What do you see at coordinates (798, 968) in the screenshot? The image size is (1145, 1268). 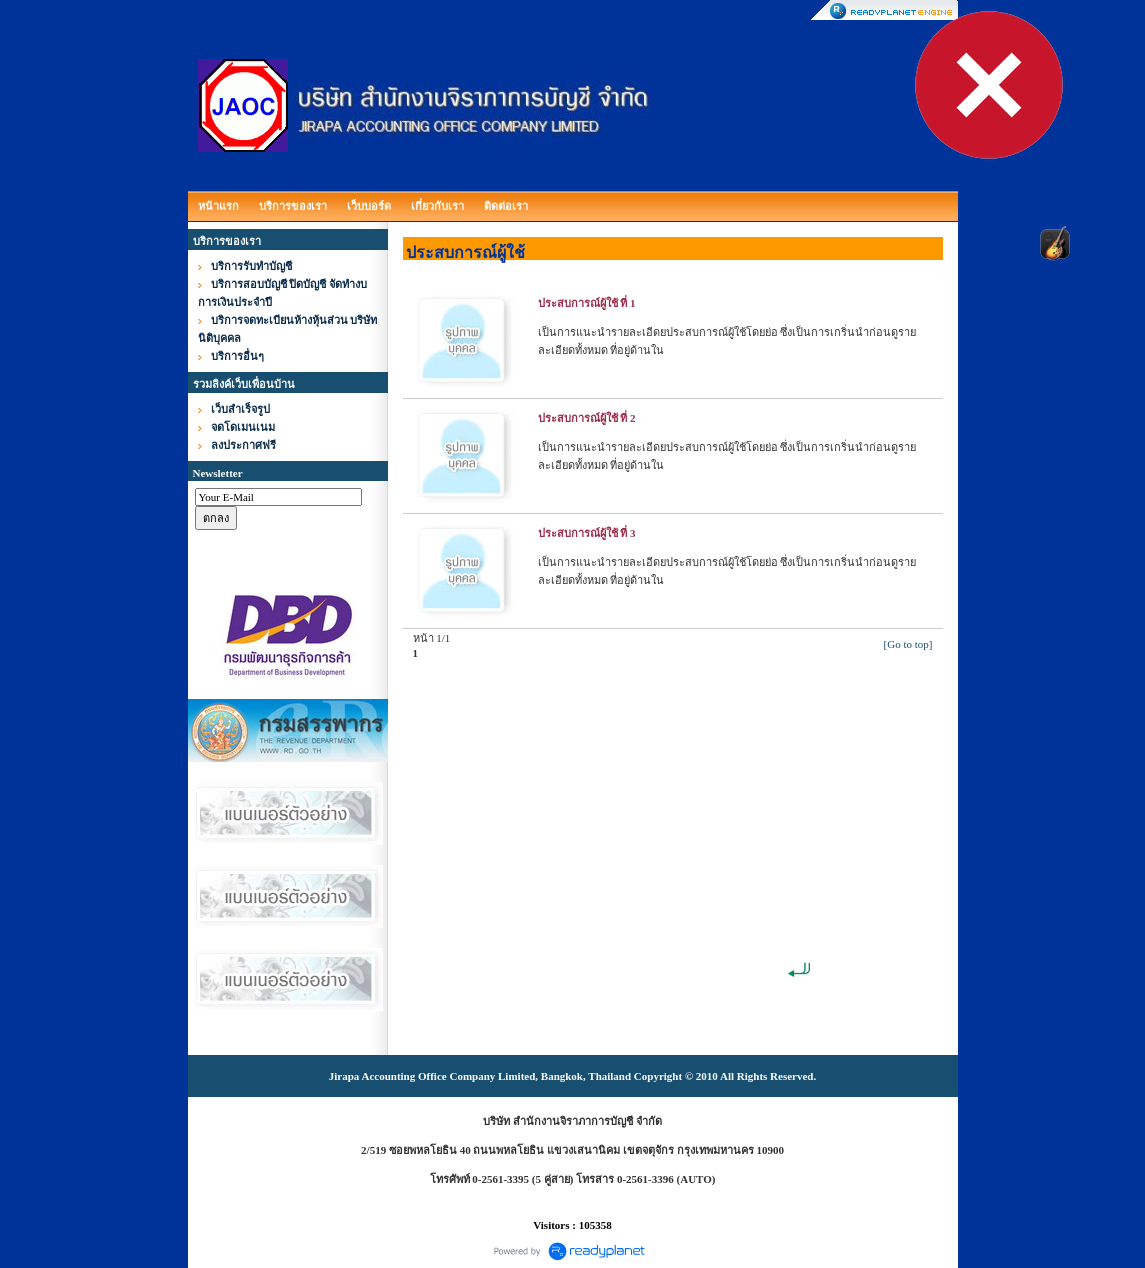 I see `reply to all recipients of an email` at bounding box center [798, 968].